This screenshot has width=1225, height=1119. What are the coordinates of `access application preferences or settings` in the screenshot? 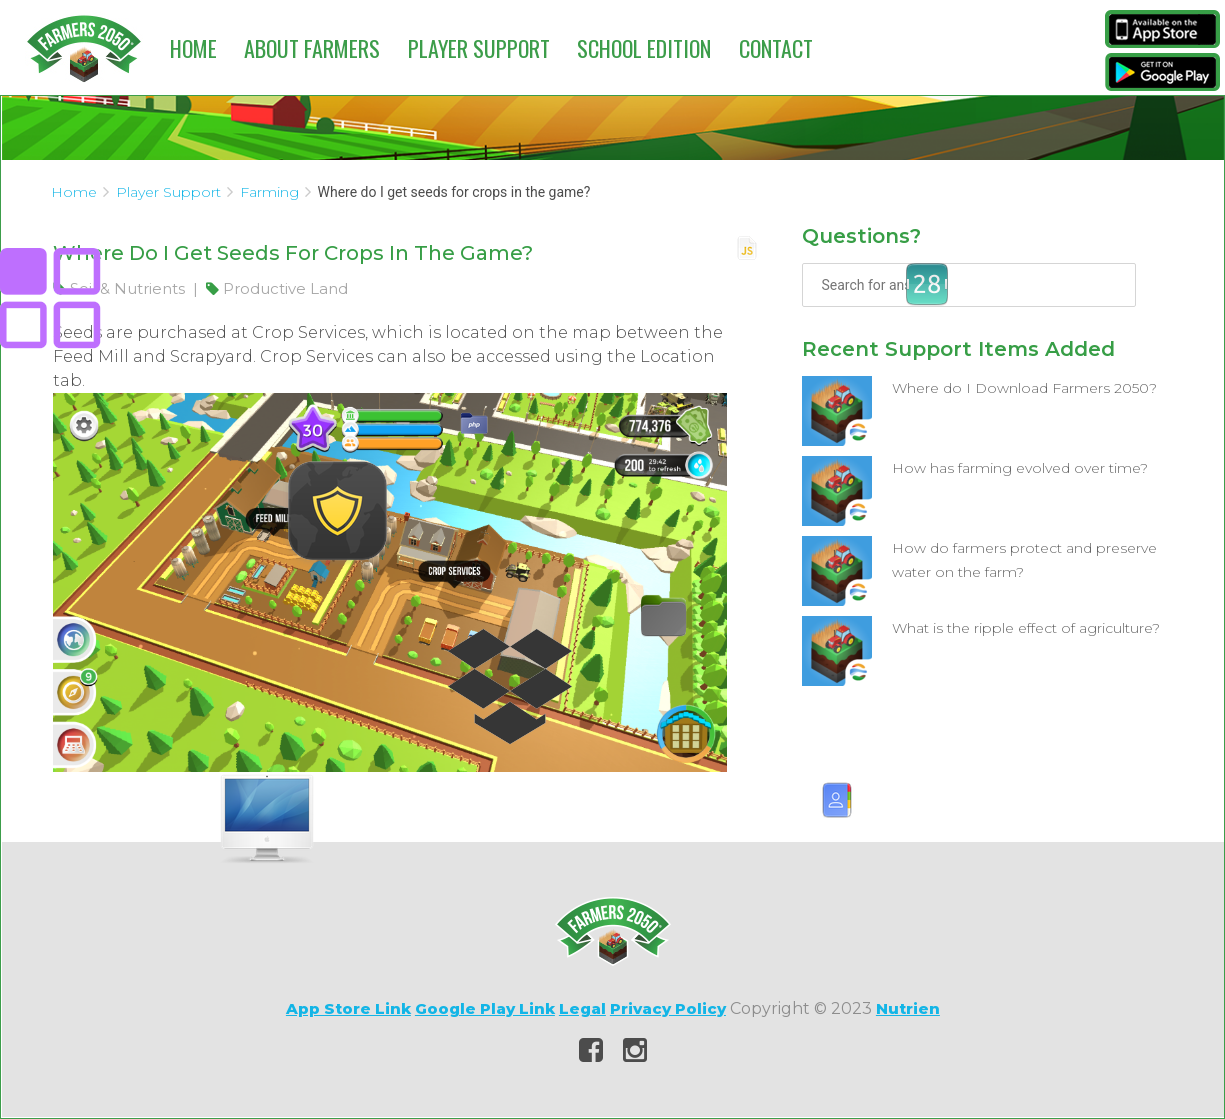 It's located at (53, 301).